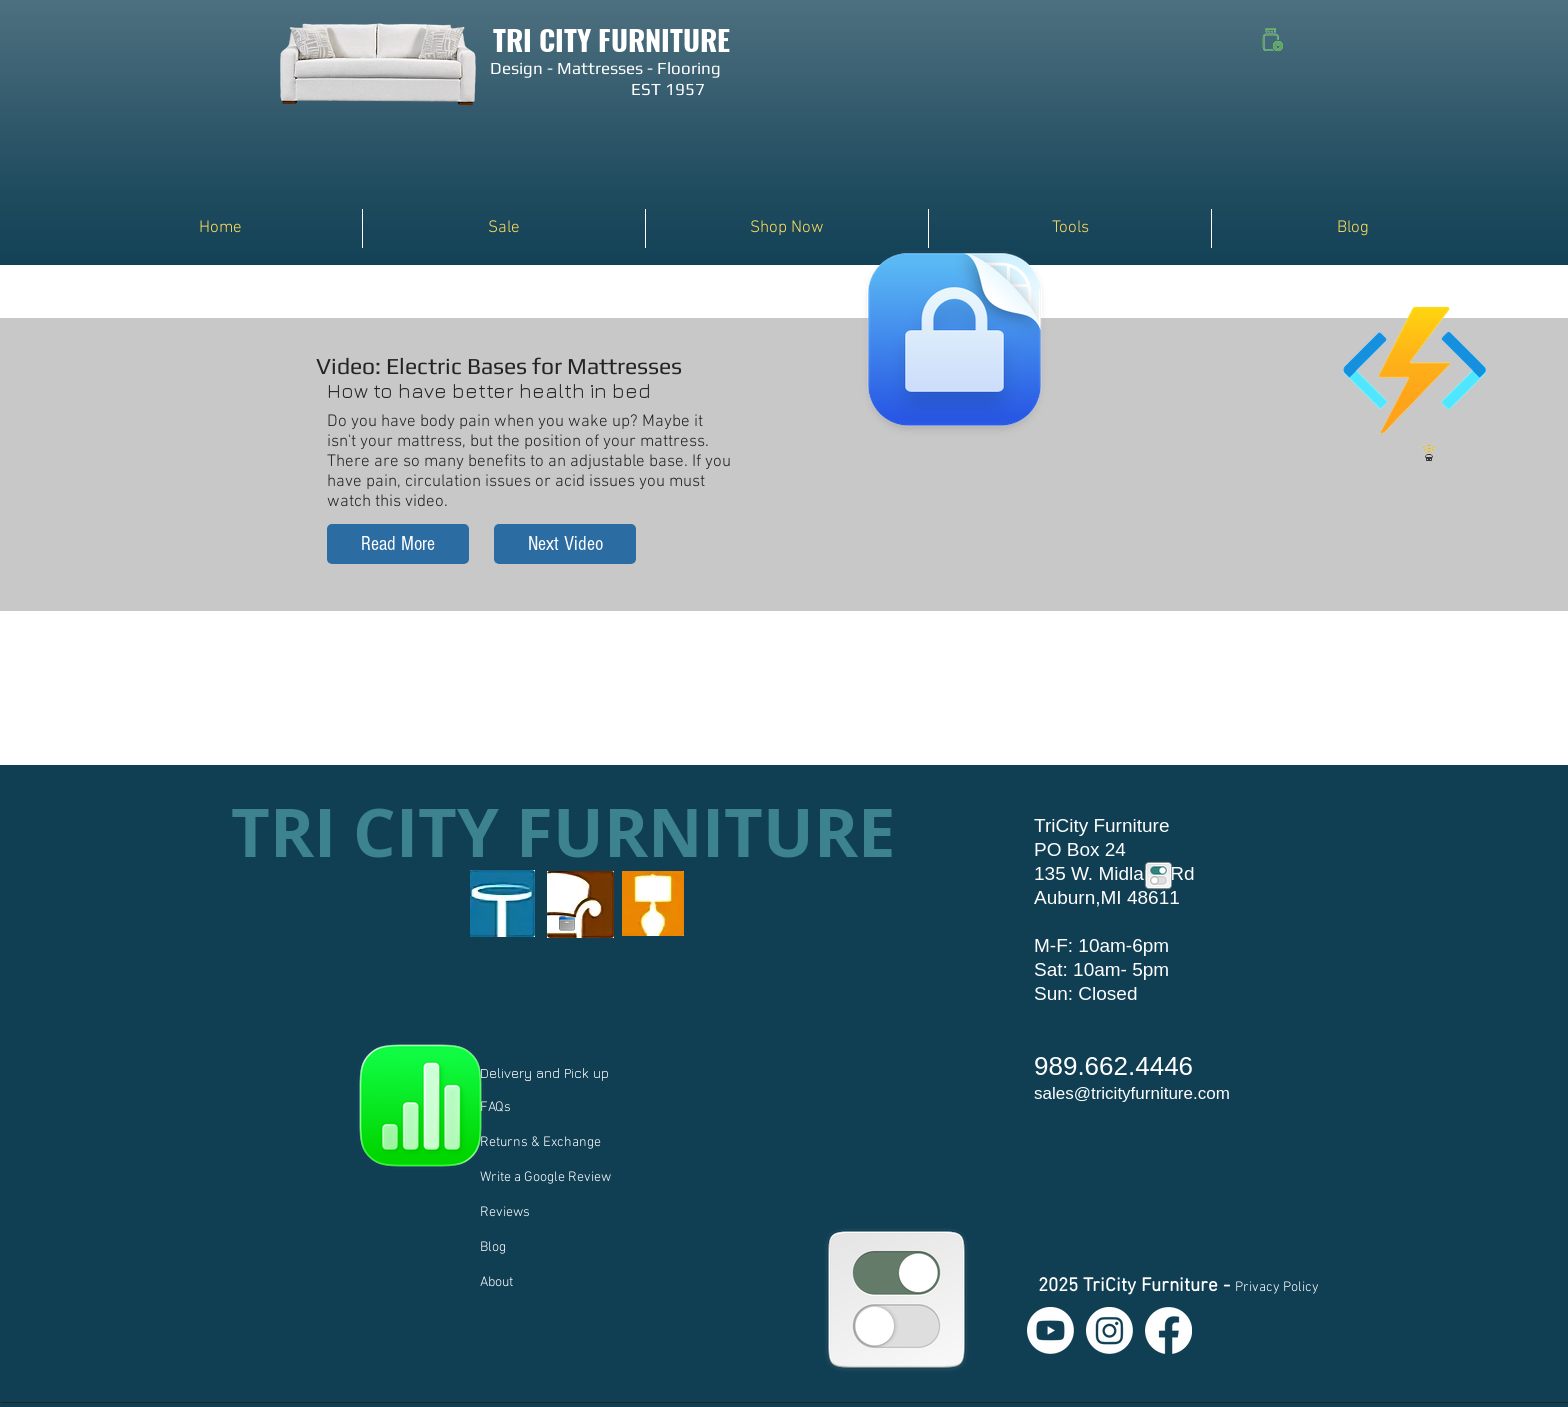 This screenshot has height=1407, width=1568. I want to click on open apple numbers spreadsheet app, so click(420, 1105).